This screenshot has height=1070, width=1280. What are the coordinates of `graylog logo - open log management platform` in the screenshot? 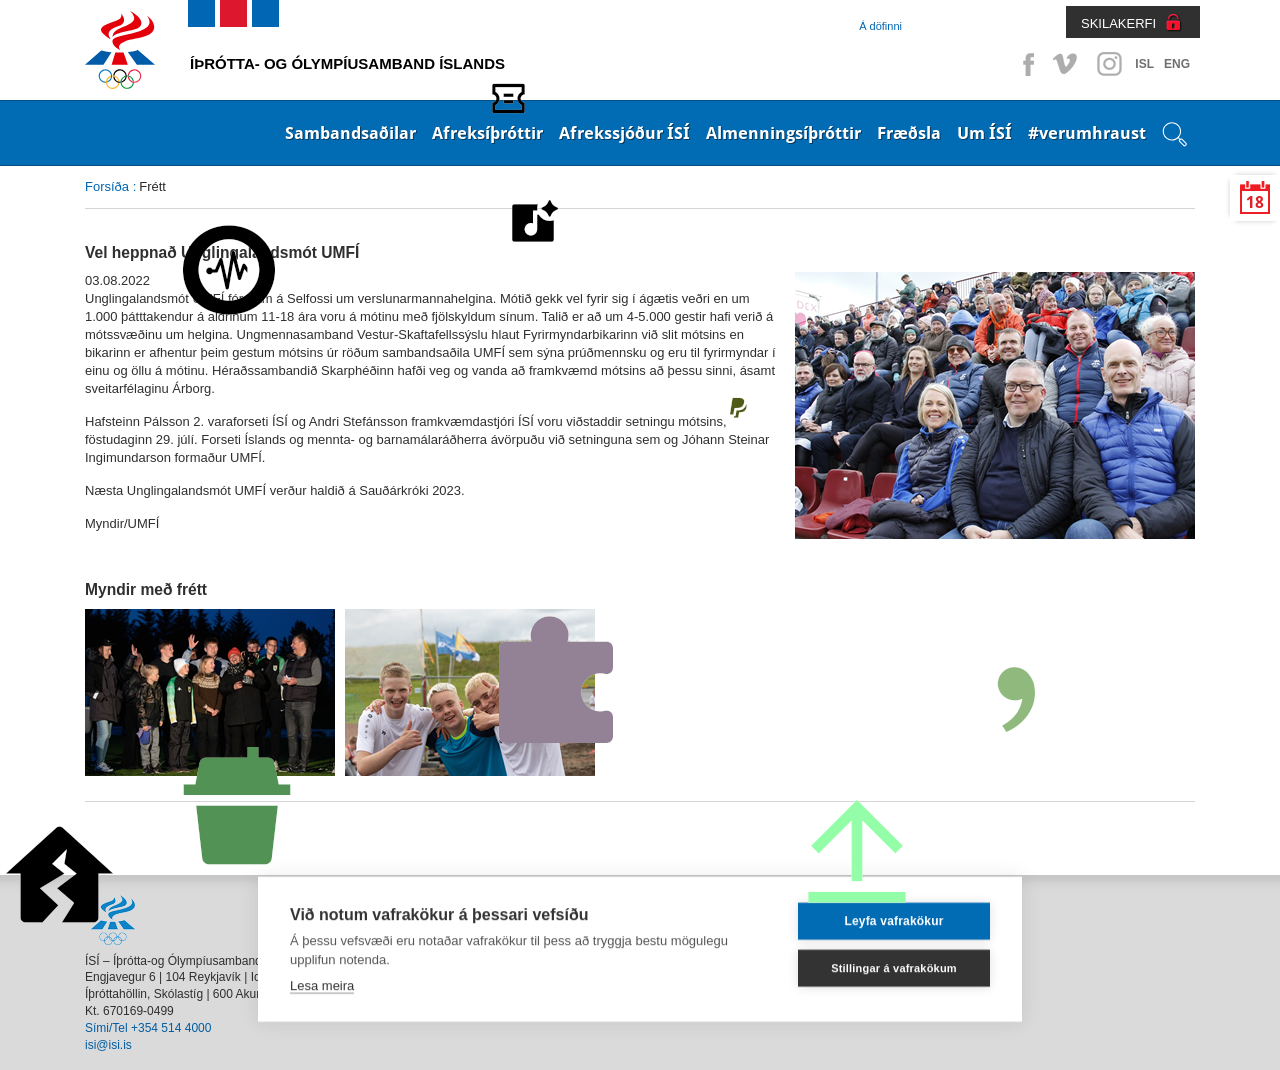 It's located at (229, 270).